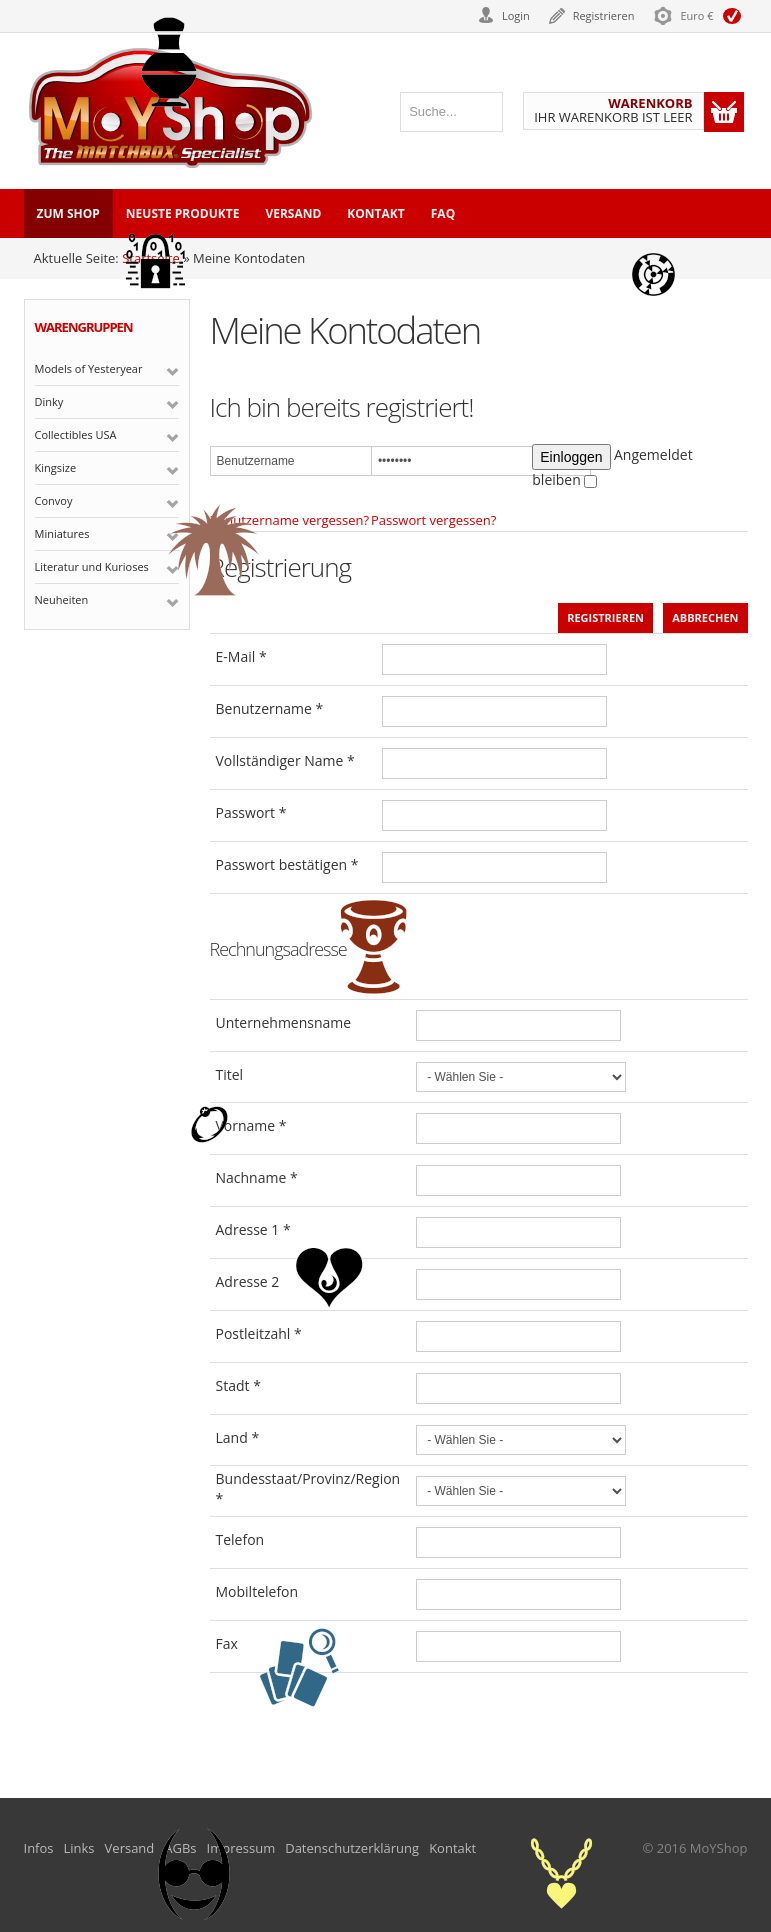  I want to click on refresh or sync starred items, so click(209, 1124).